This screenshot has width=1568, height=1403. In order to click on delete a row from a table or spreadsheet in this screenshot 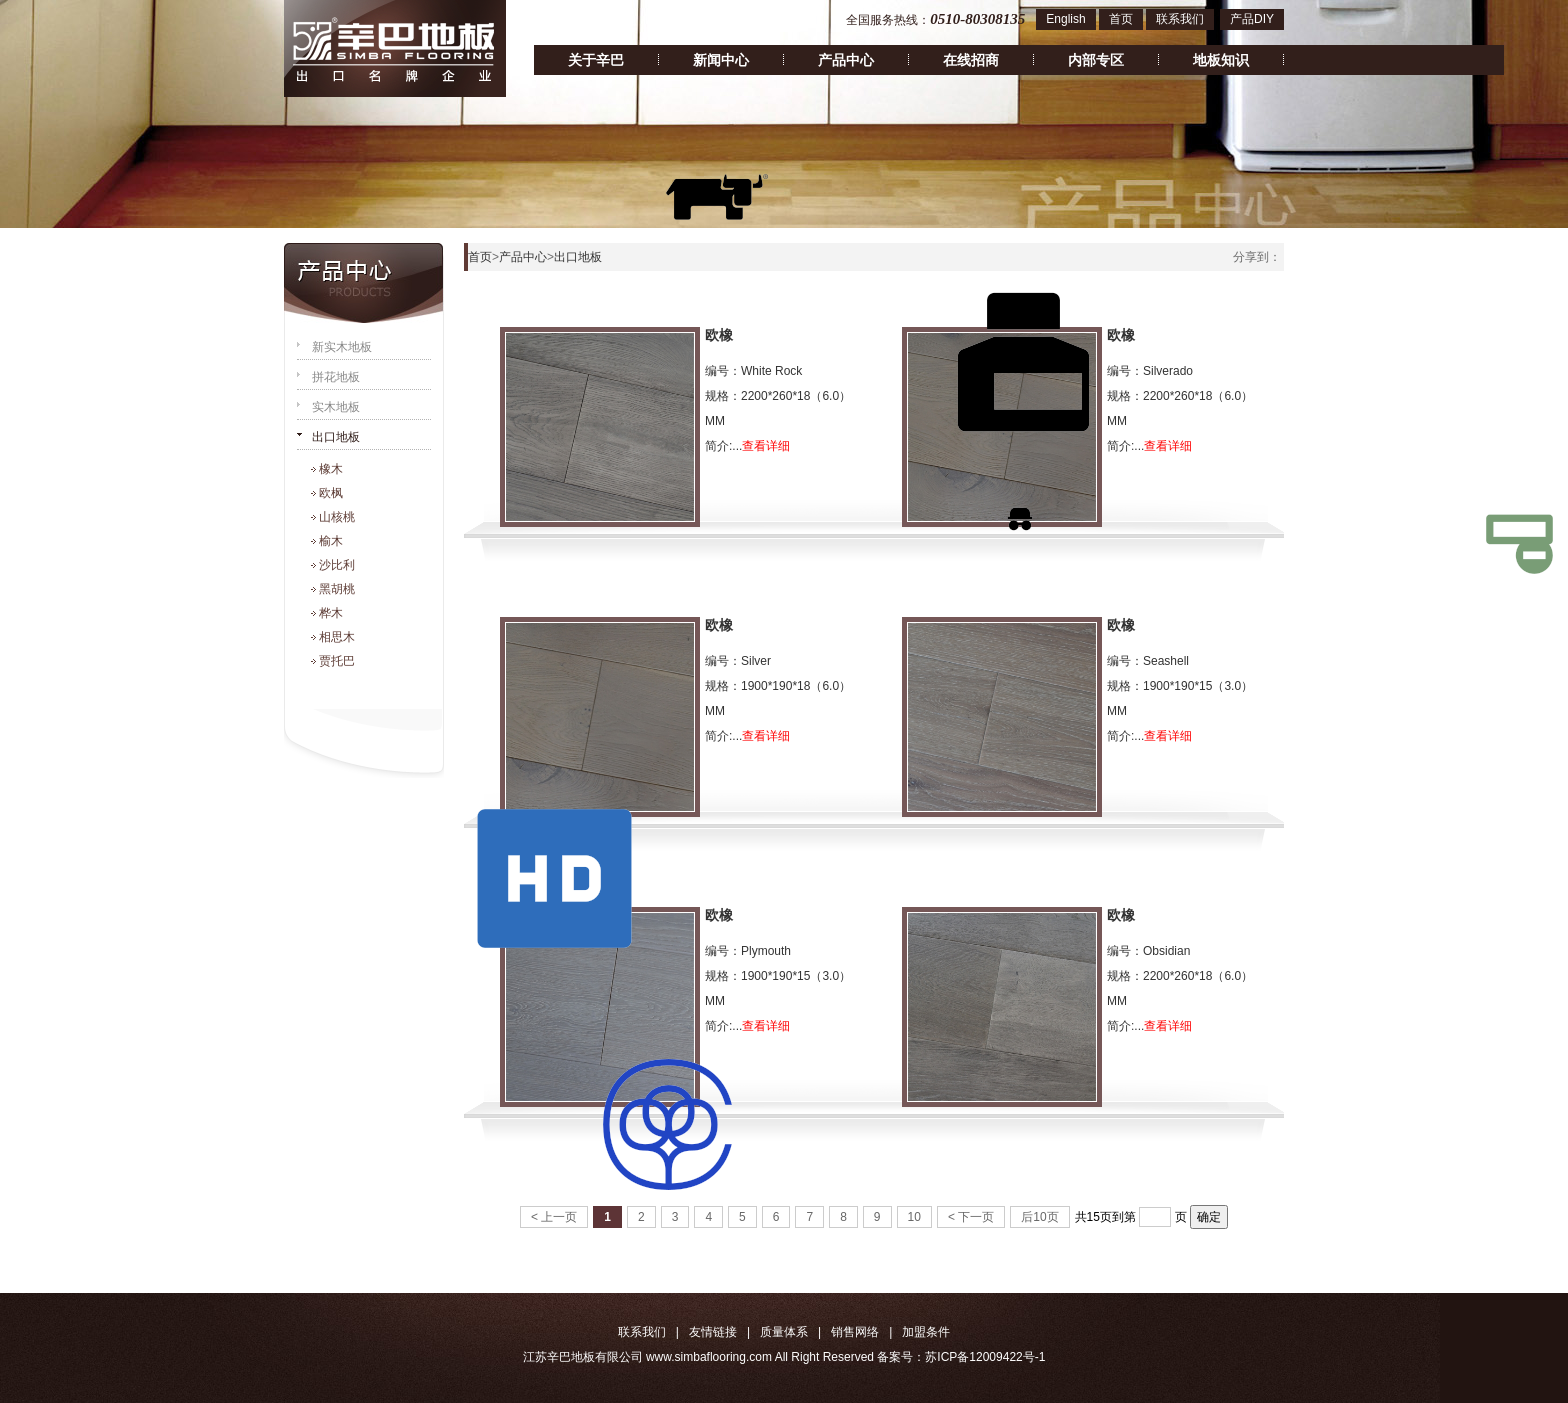, I will do `click(1519, 540)`.